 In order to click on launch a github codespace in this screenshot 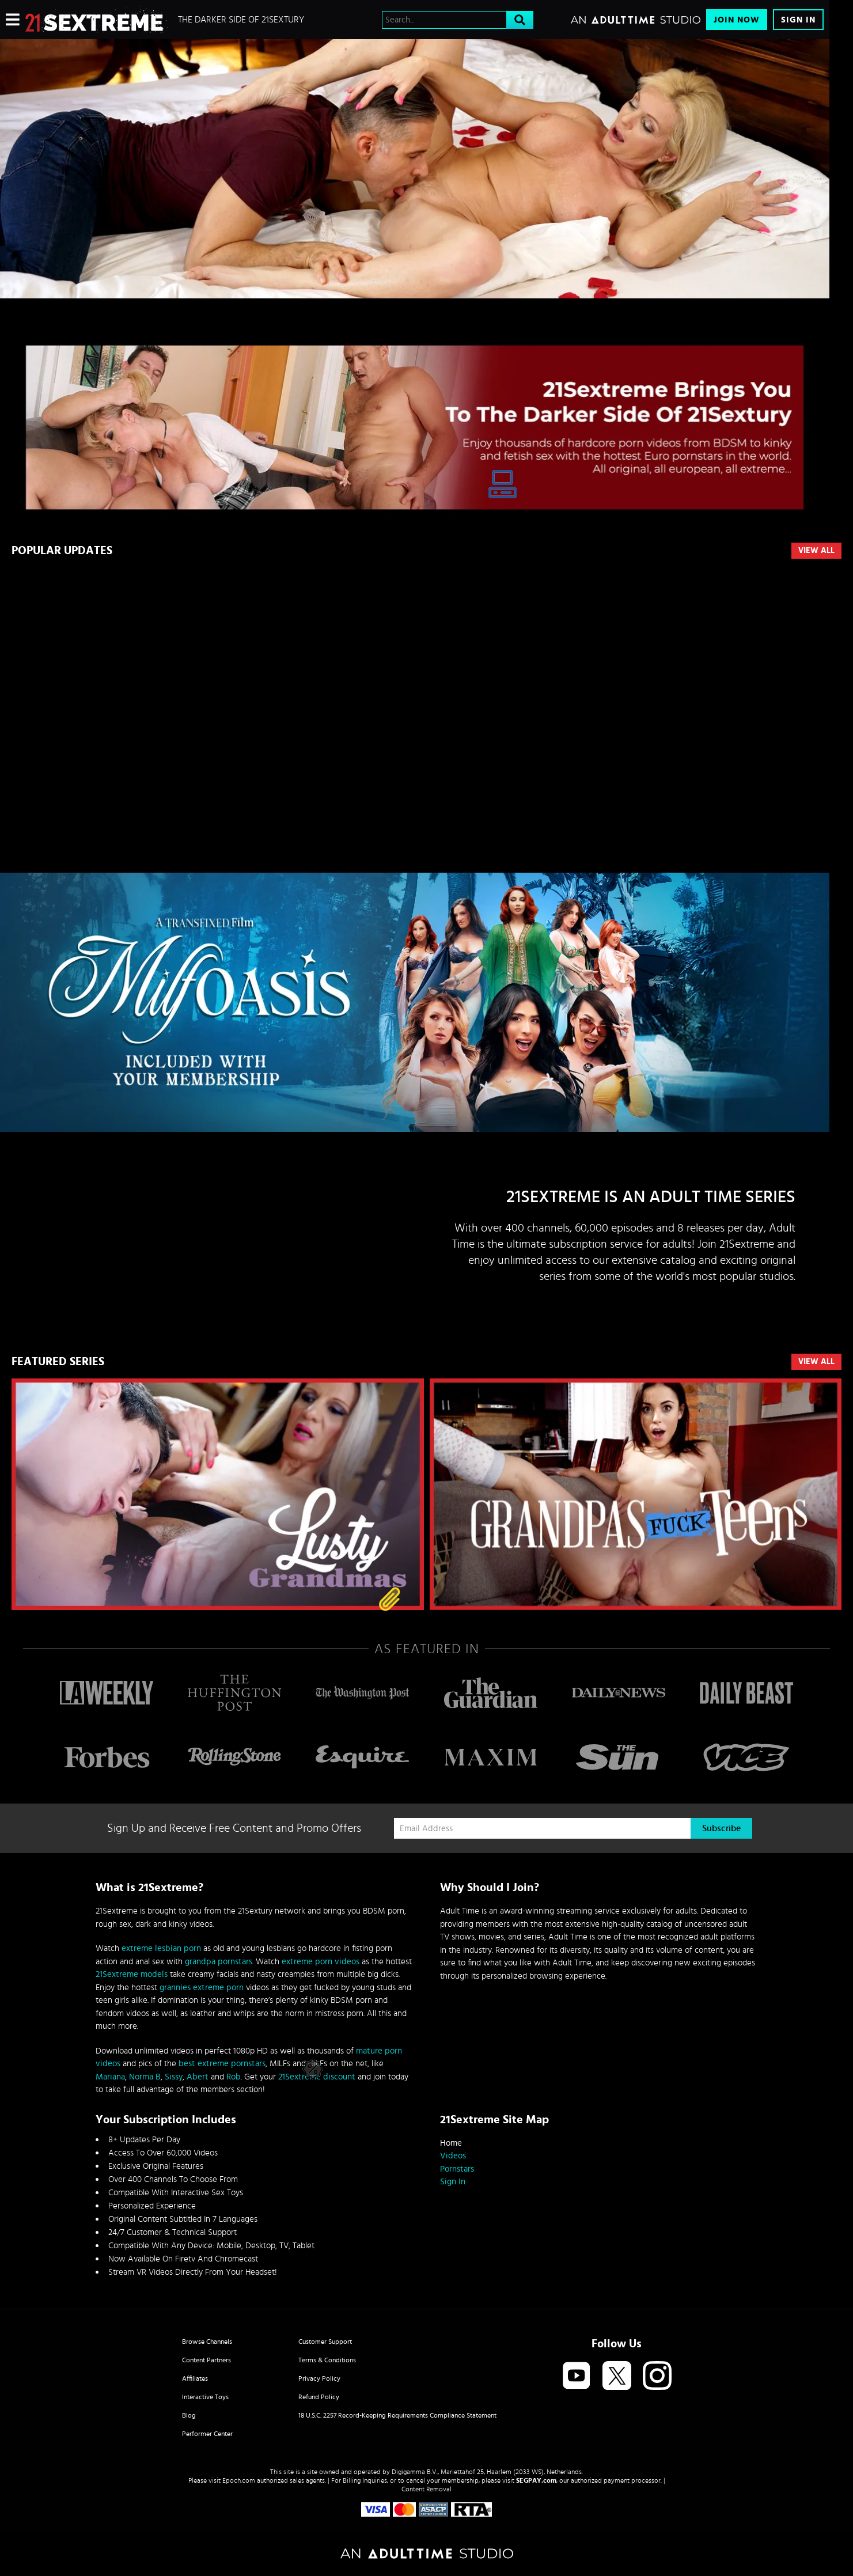, I will do `click(502, 484)`.